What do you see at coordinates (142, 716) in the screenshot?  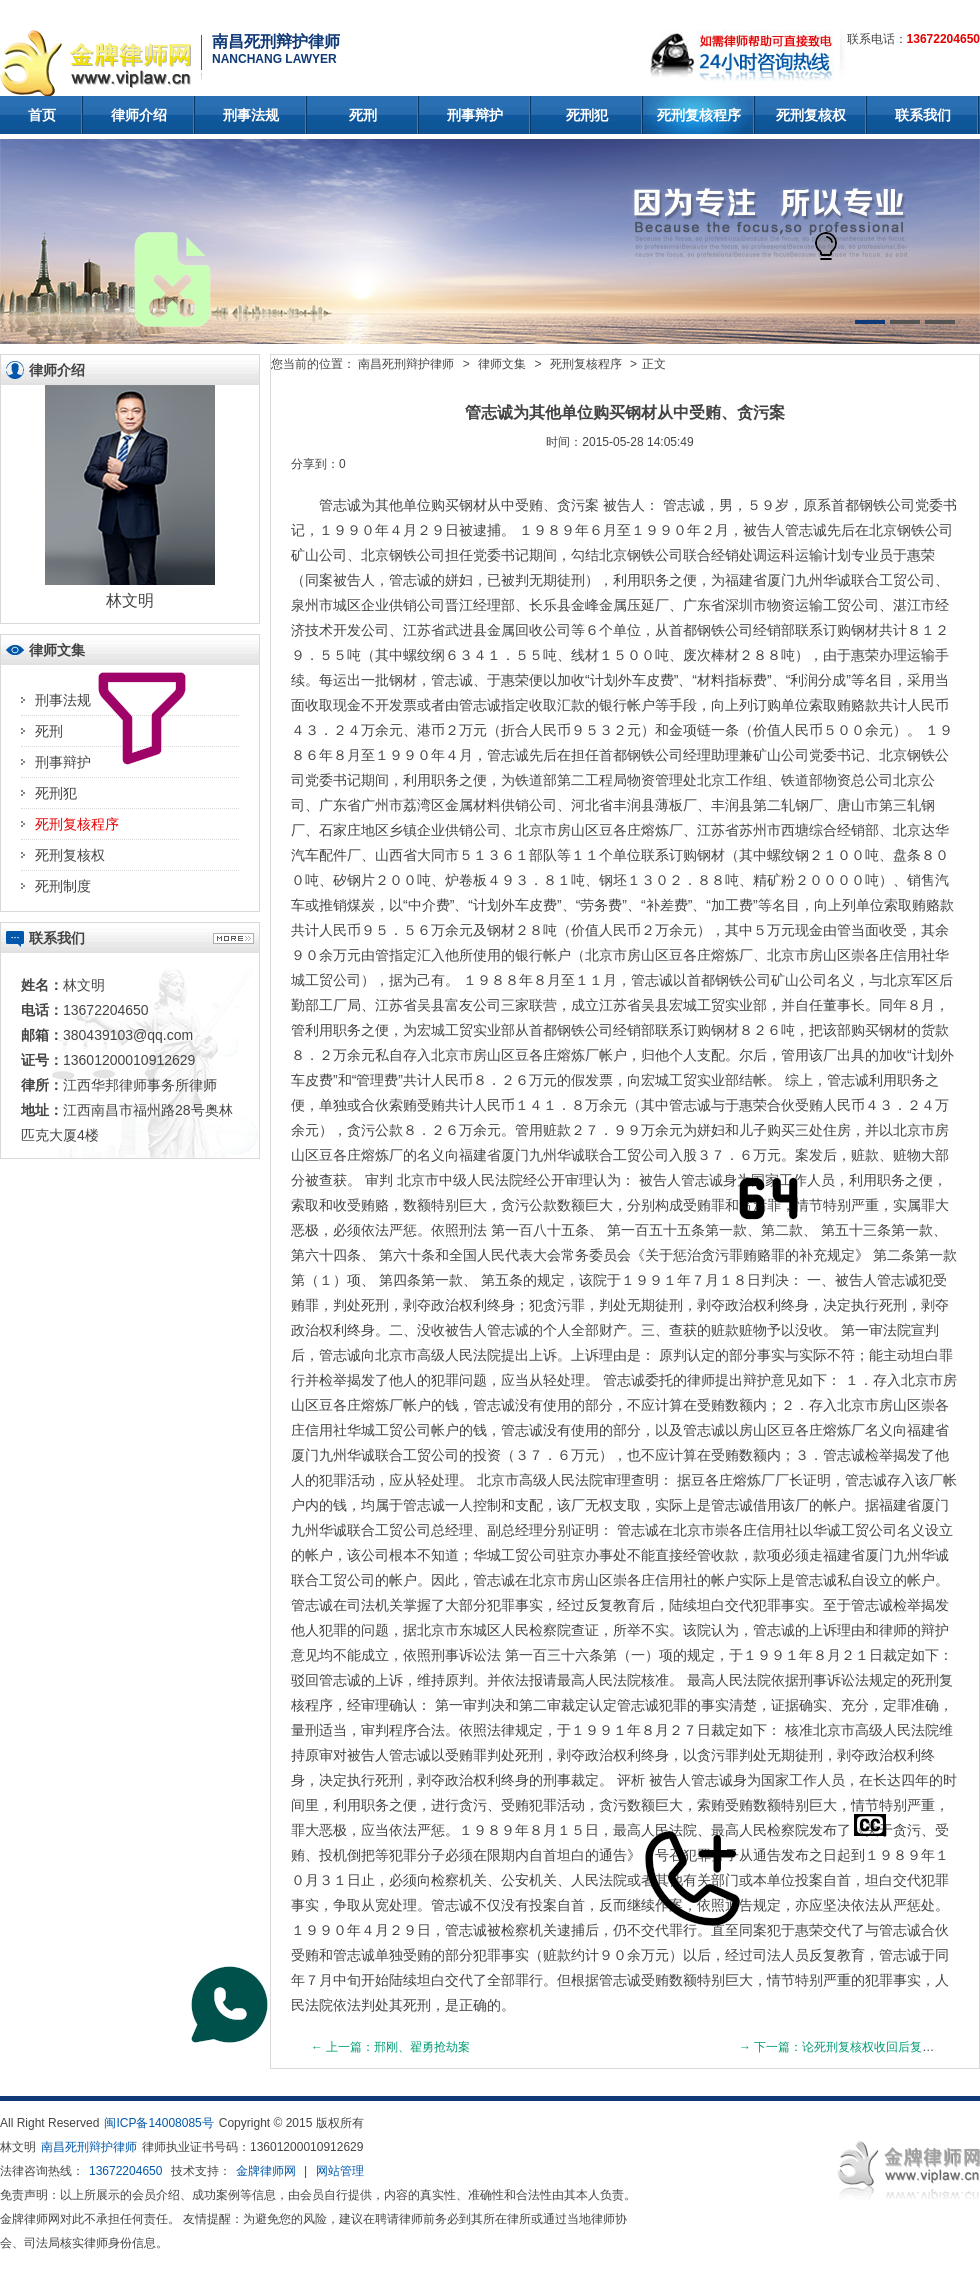 I see `filter or sort content` at bounding box center [142, 716].